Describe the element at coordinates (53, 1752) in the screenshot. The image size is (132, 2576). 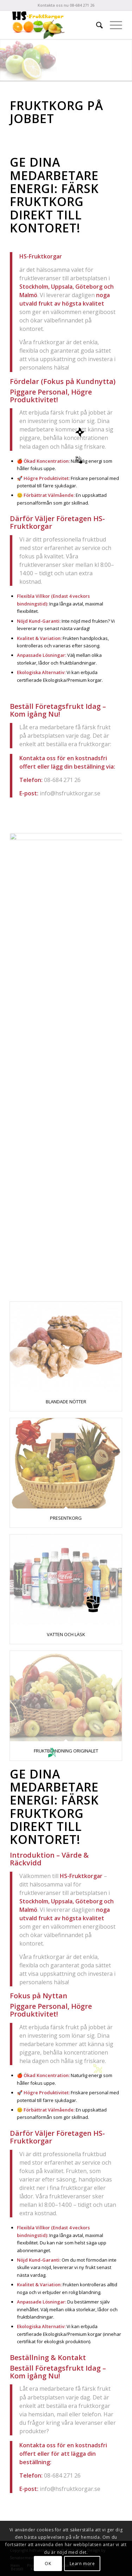
I see `initiate attack or combat action` at that location.